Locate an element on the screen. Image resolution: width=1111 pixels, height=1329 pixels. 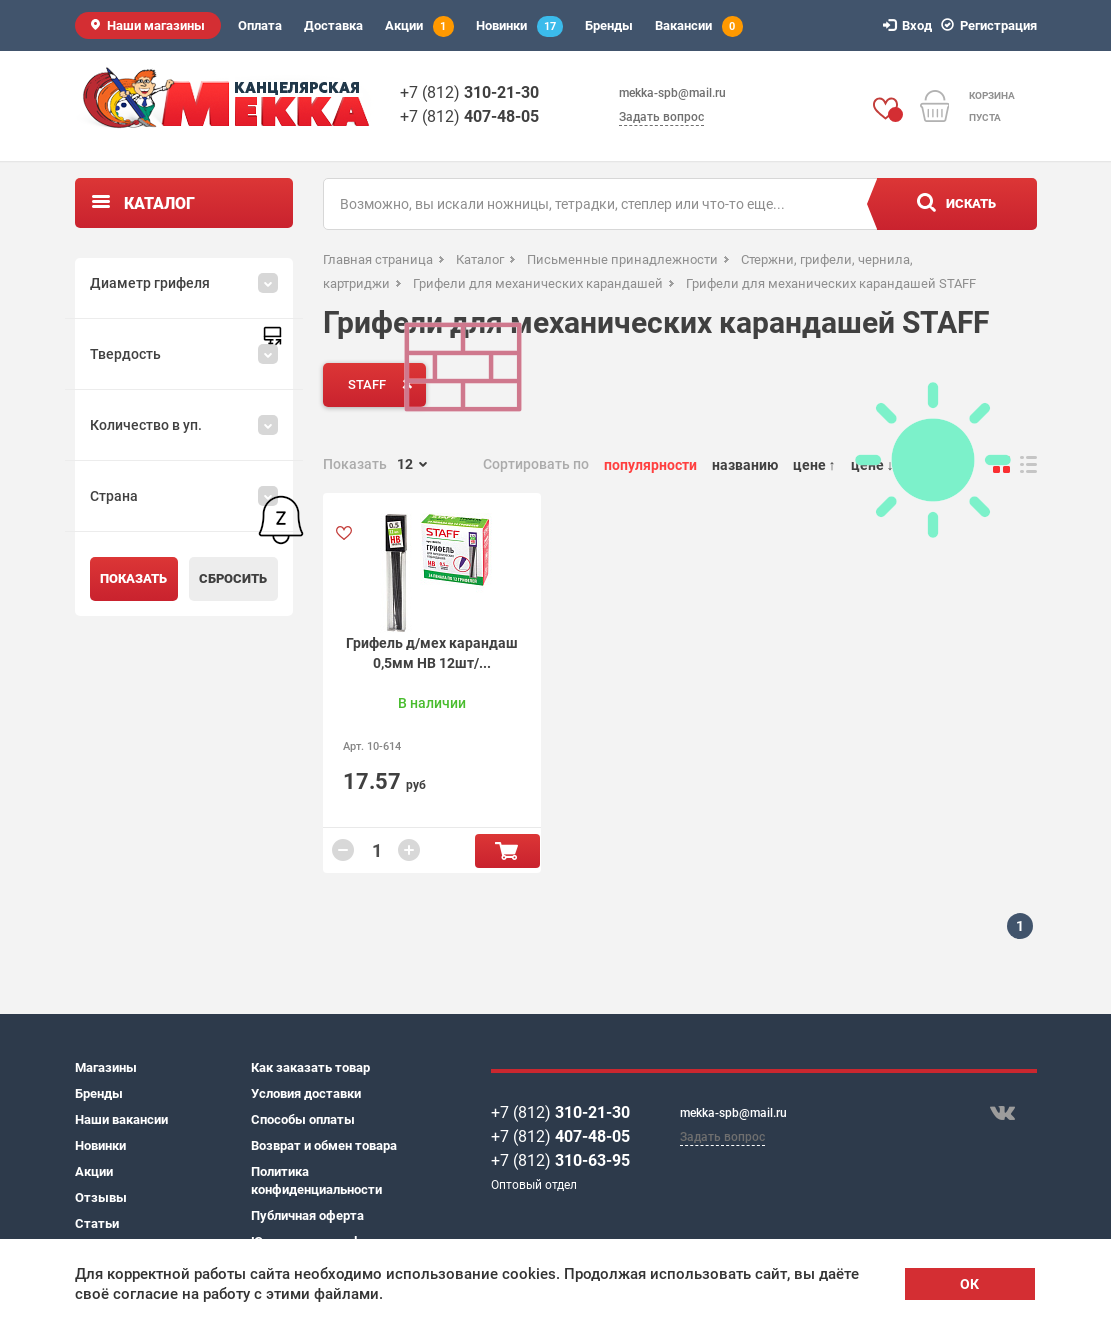
enable sleep or snooze mode for notifications is located at coordinates (281, 520).